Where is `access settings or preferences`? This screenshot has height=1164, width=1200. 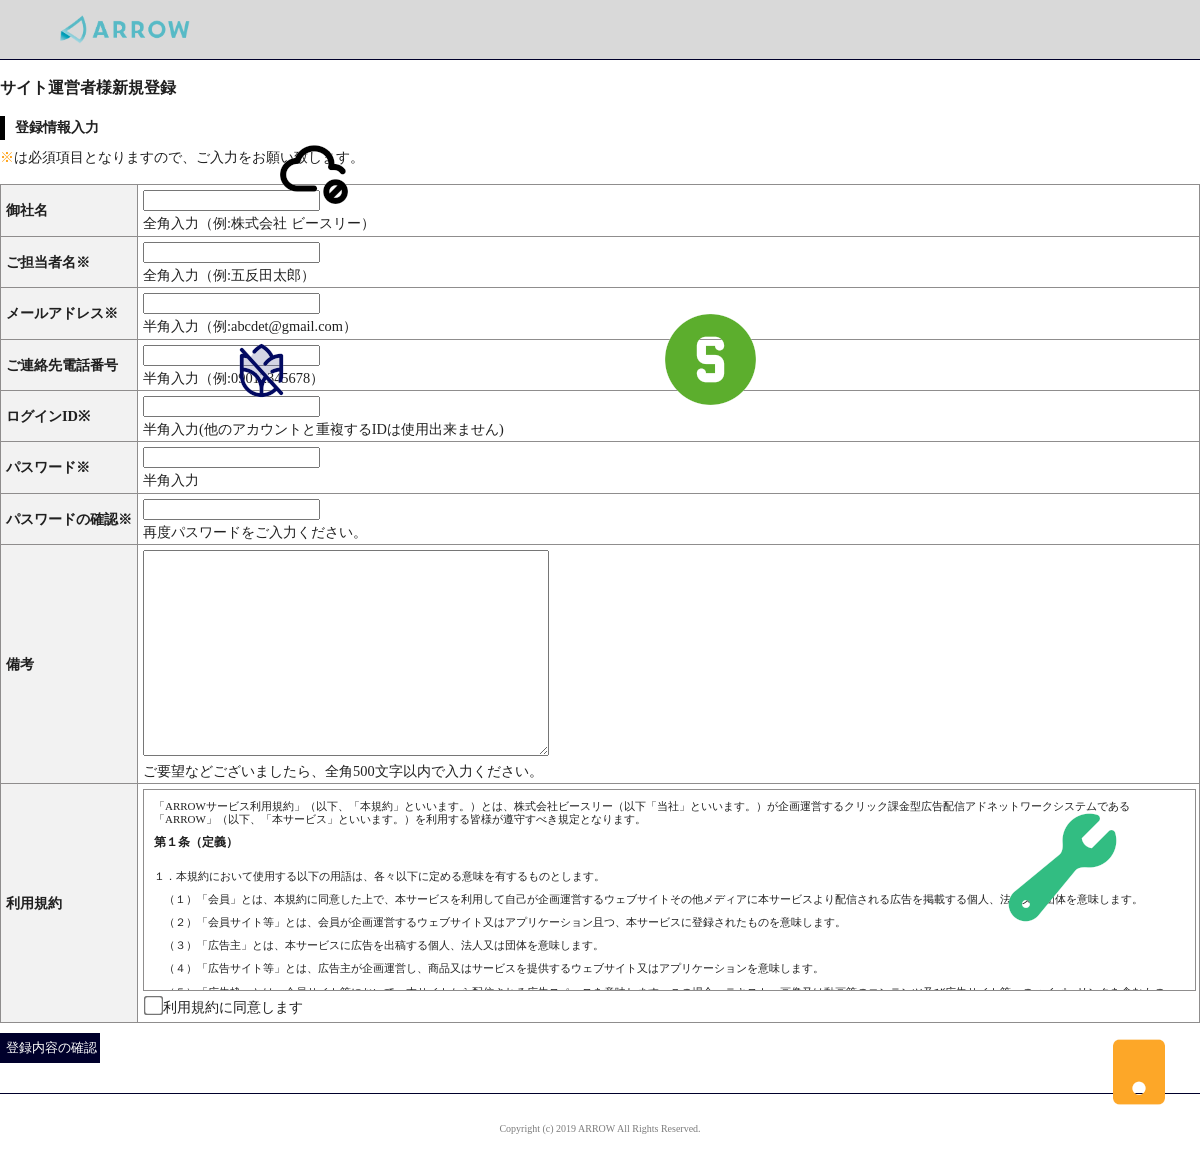 access settings or preferences is located at coordinates (1062, 867).